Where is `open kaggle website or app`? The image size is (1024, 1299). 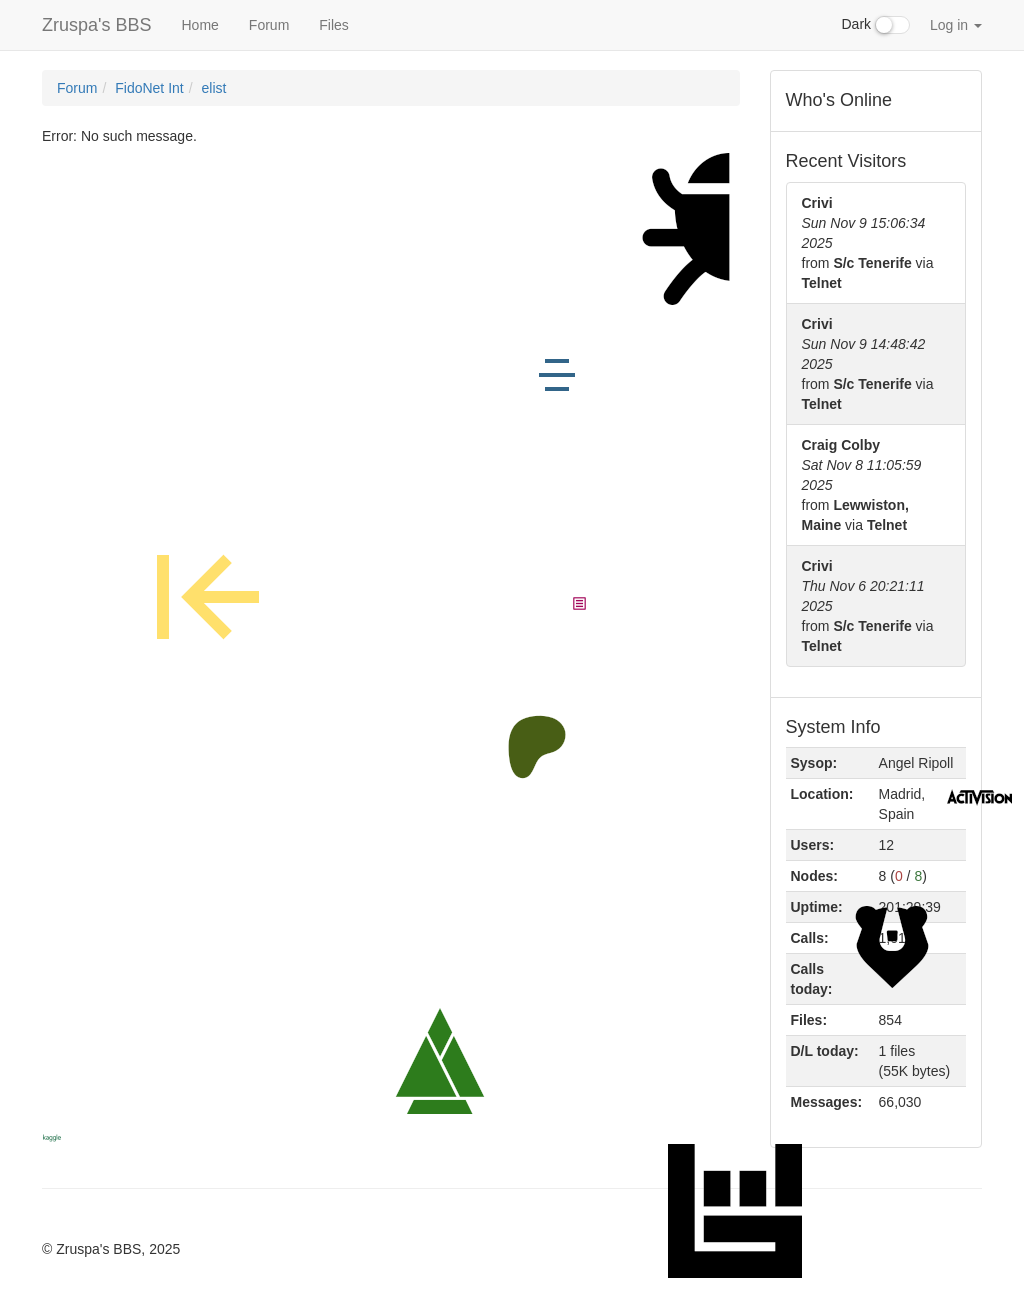 open kaggle website or app is located at coordinates (52, 1138).